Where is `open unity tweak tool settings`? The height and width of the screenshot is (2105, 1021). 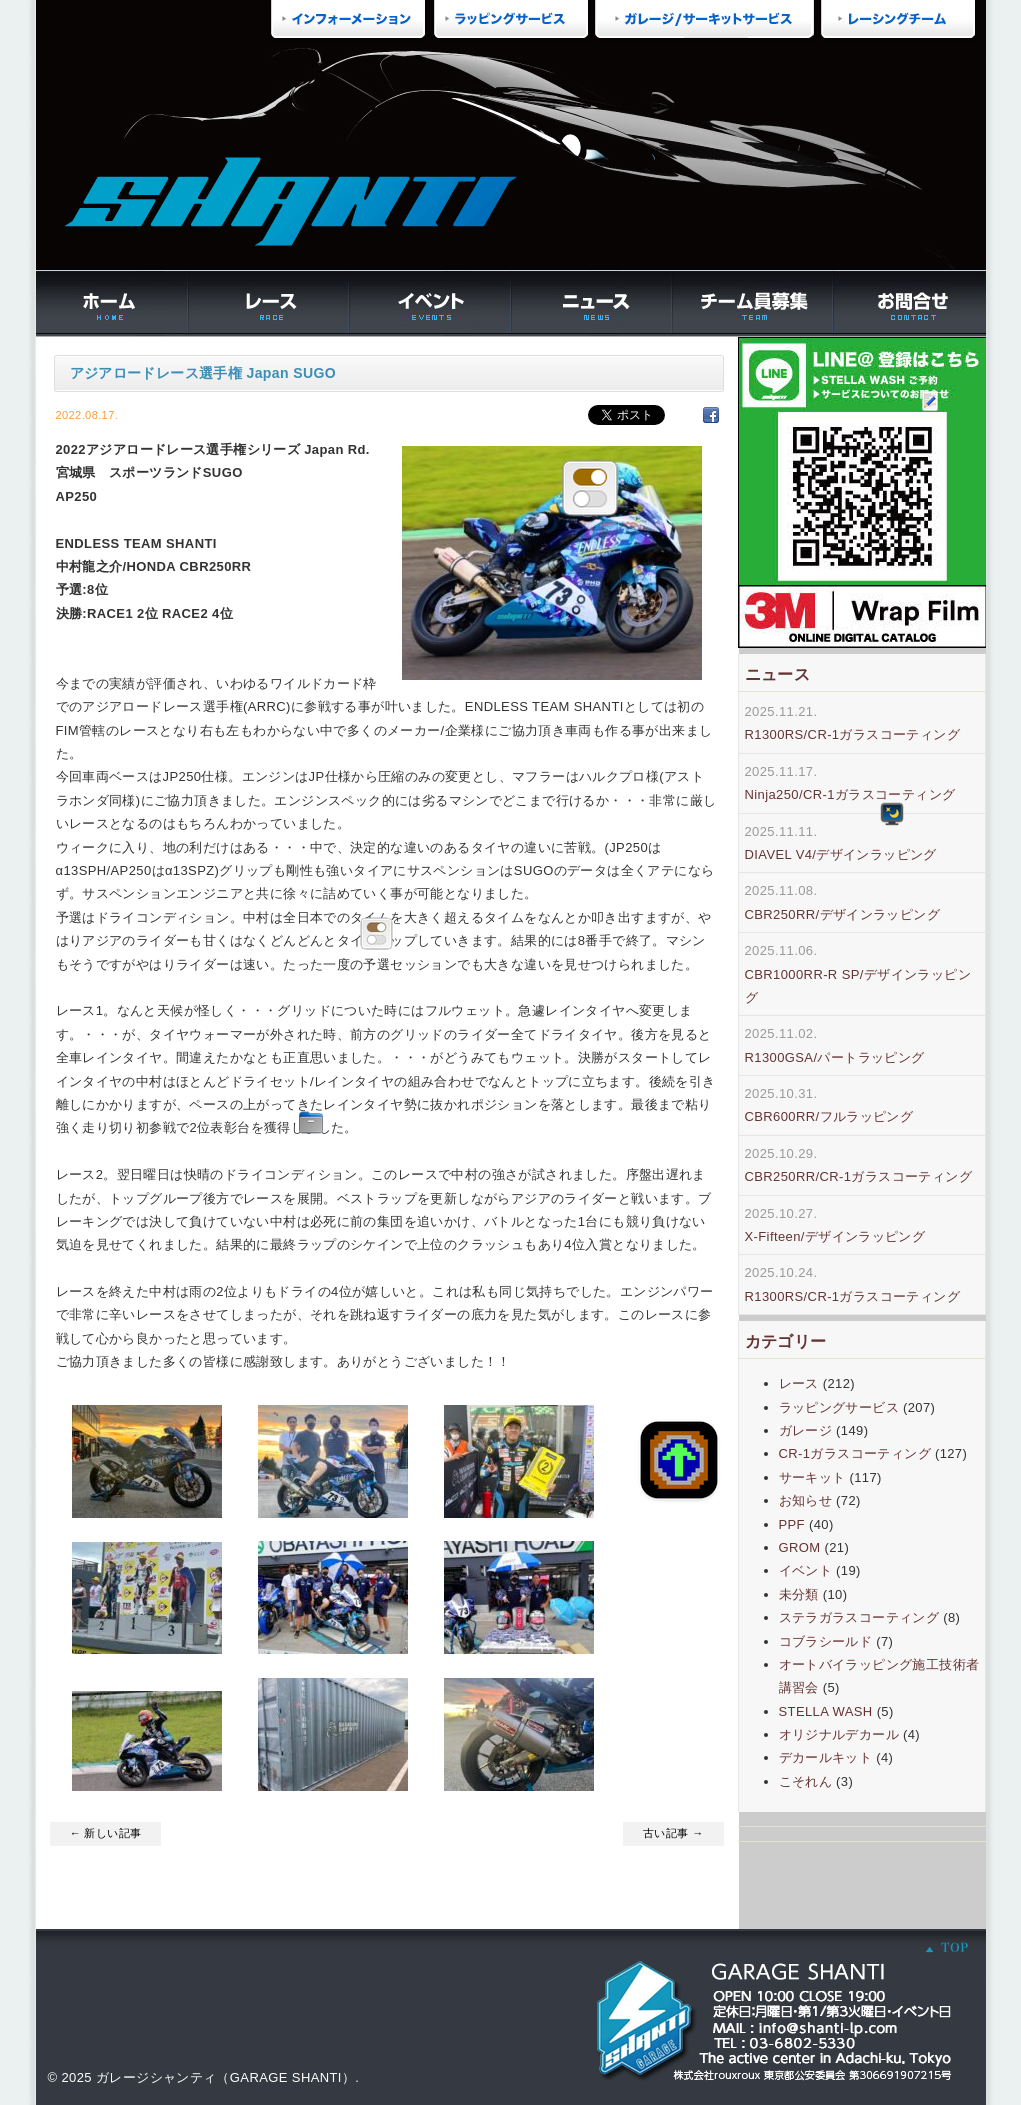
open unity tweak tool settings is located at coordinates (376, 933).